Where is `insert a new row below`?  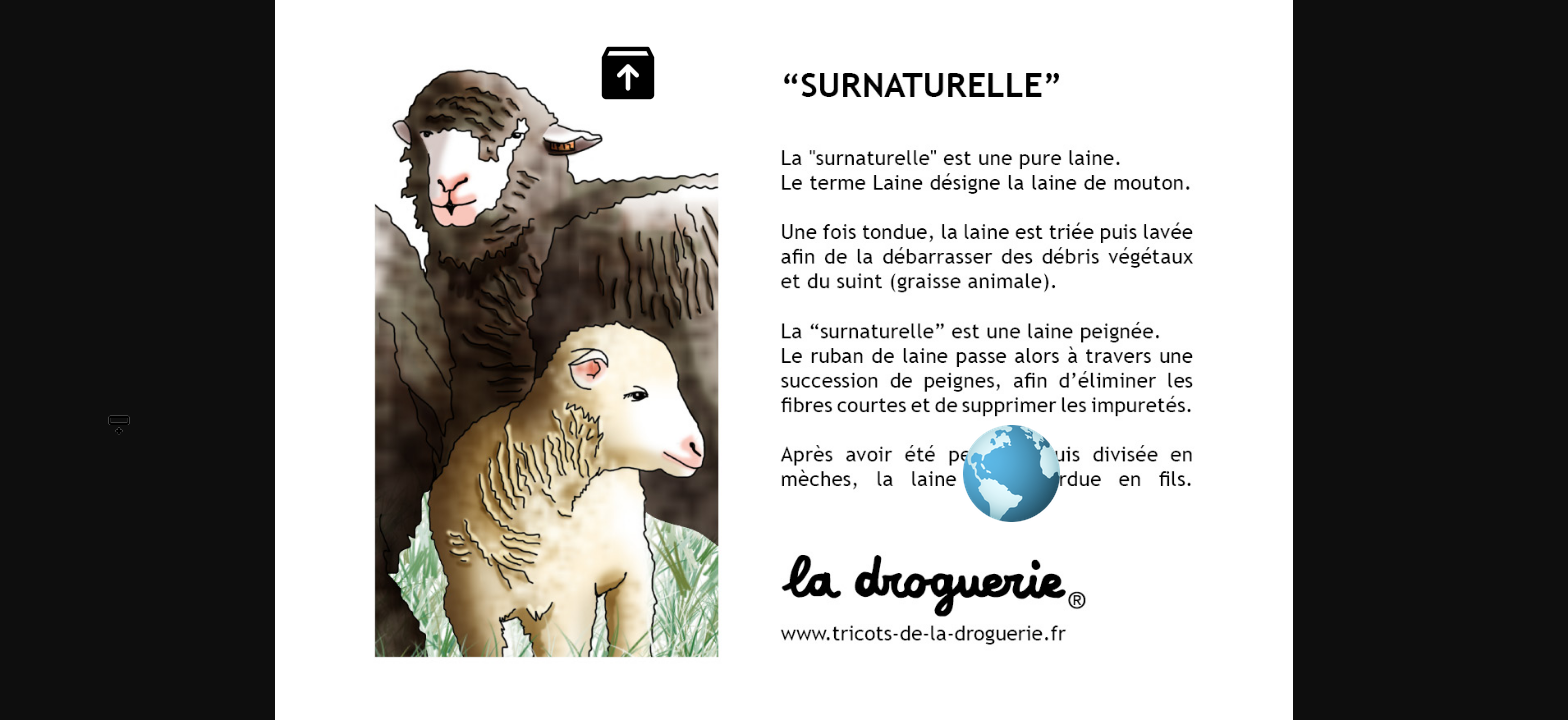 insert a new row below is located at coordinates (119, 425).